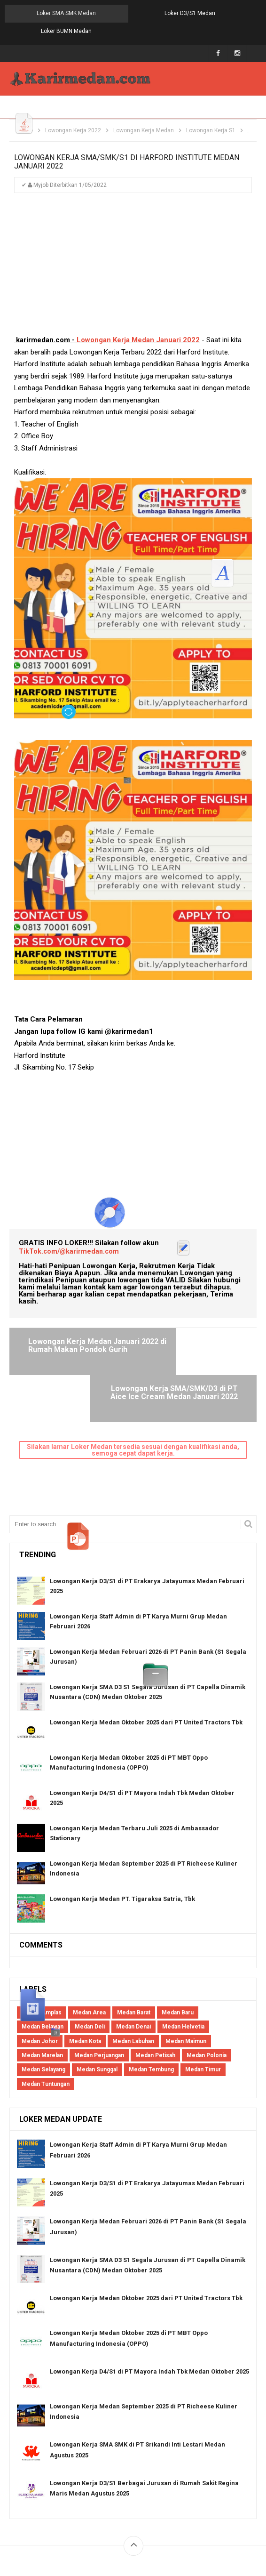  Describe the element at coordinates (32, 2005) in the screenshot. I see `a Microsoft Visio diagram file` at that location.